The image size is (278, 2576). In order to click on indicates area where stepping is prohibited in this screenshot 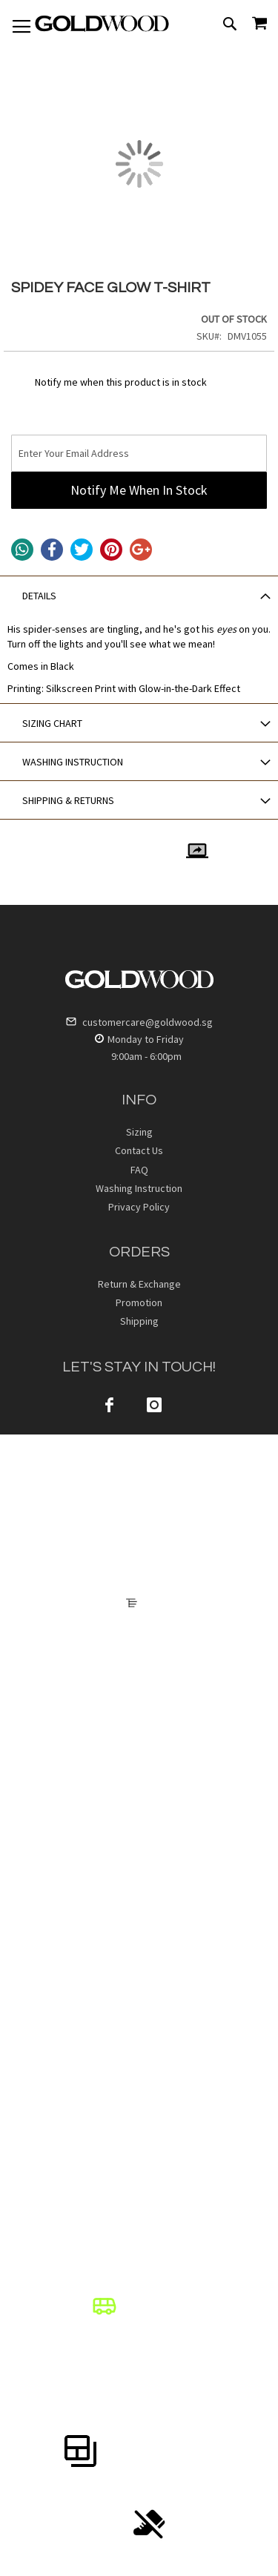, I will do `click(150, 2523)`.